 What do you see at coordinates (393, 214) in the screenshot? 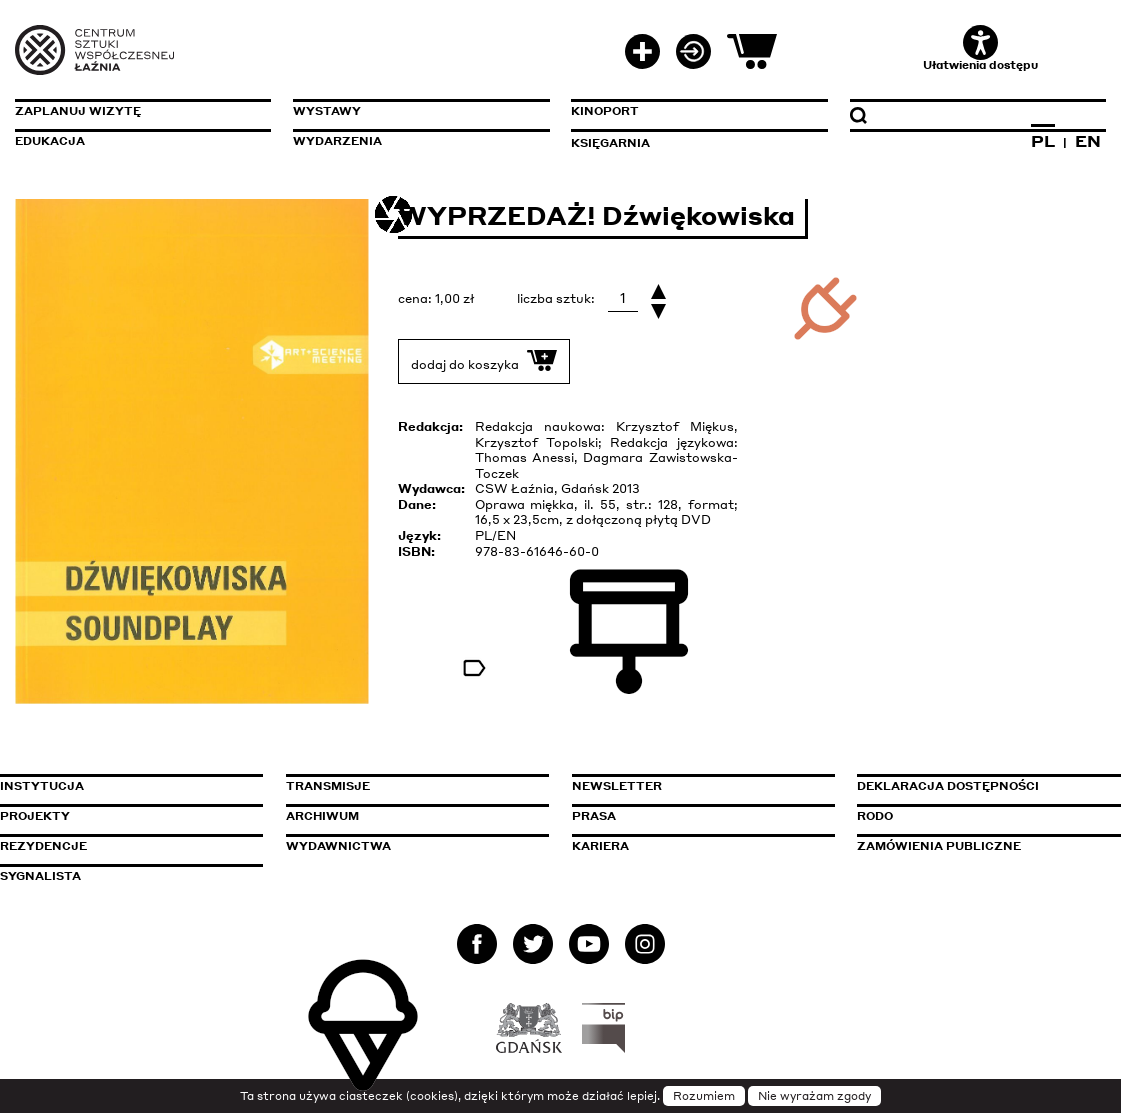
I see `open camera to take a photo` at bounding box center [393, 214].